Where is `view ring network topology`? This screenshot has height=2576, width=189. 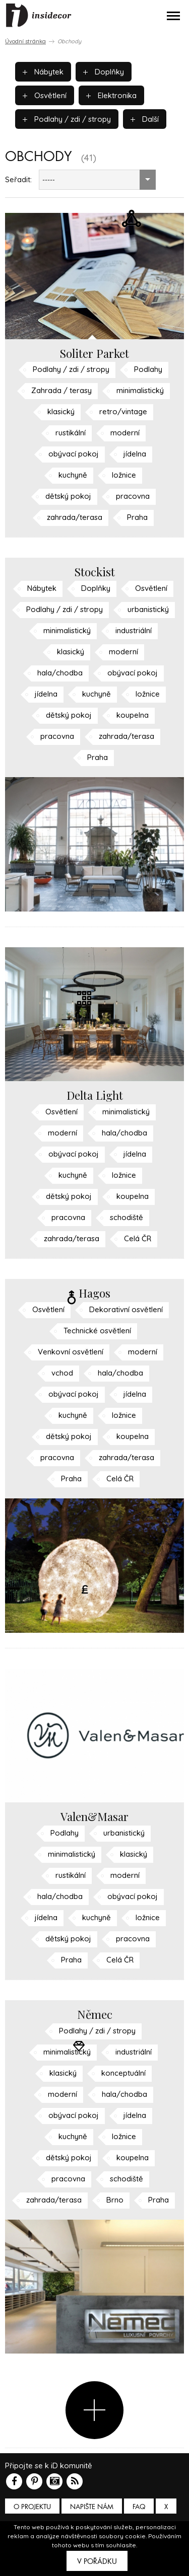 view ring network topology is located at coordinates (132, 218).